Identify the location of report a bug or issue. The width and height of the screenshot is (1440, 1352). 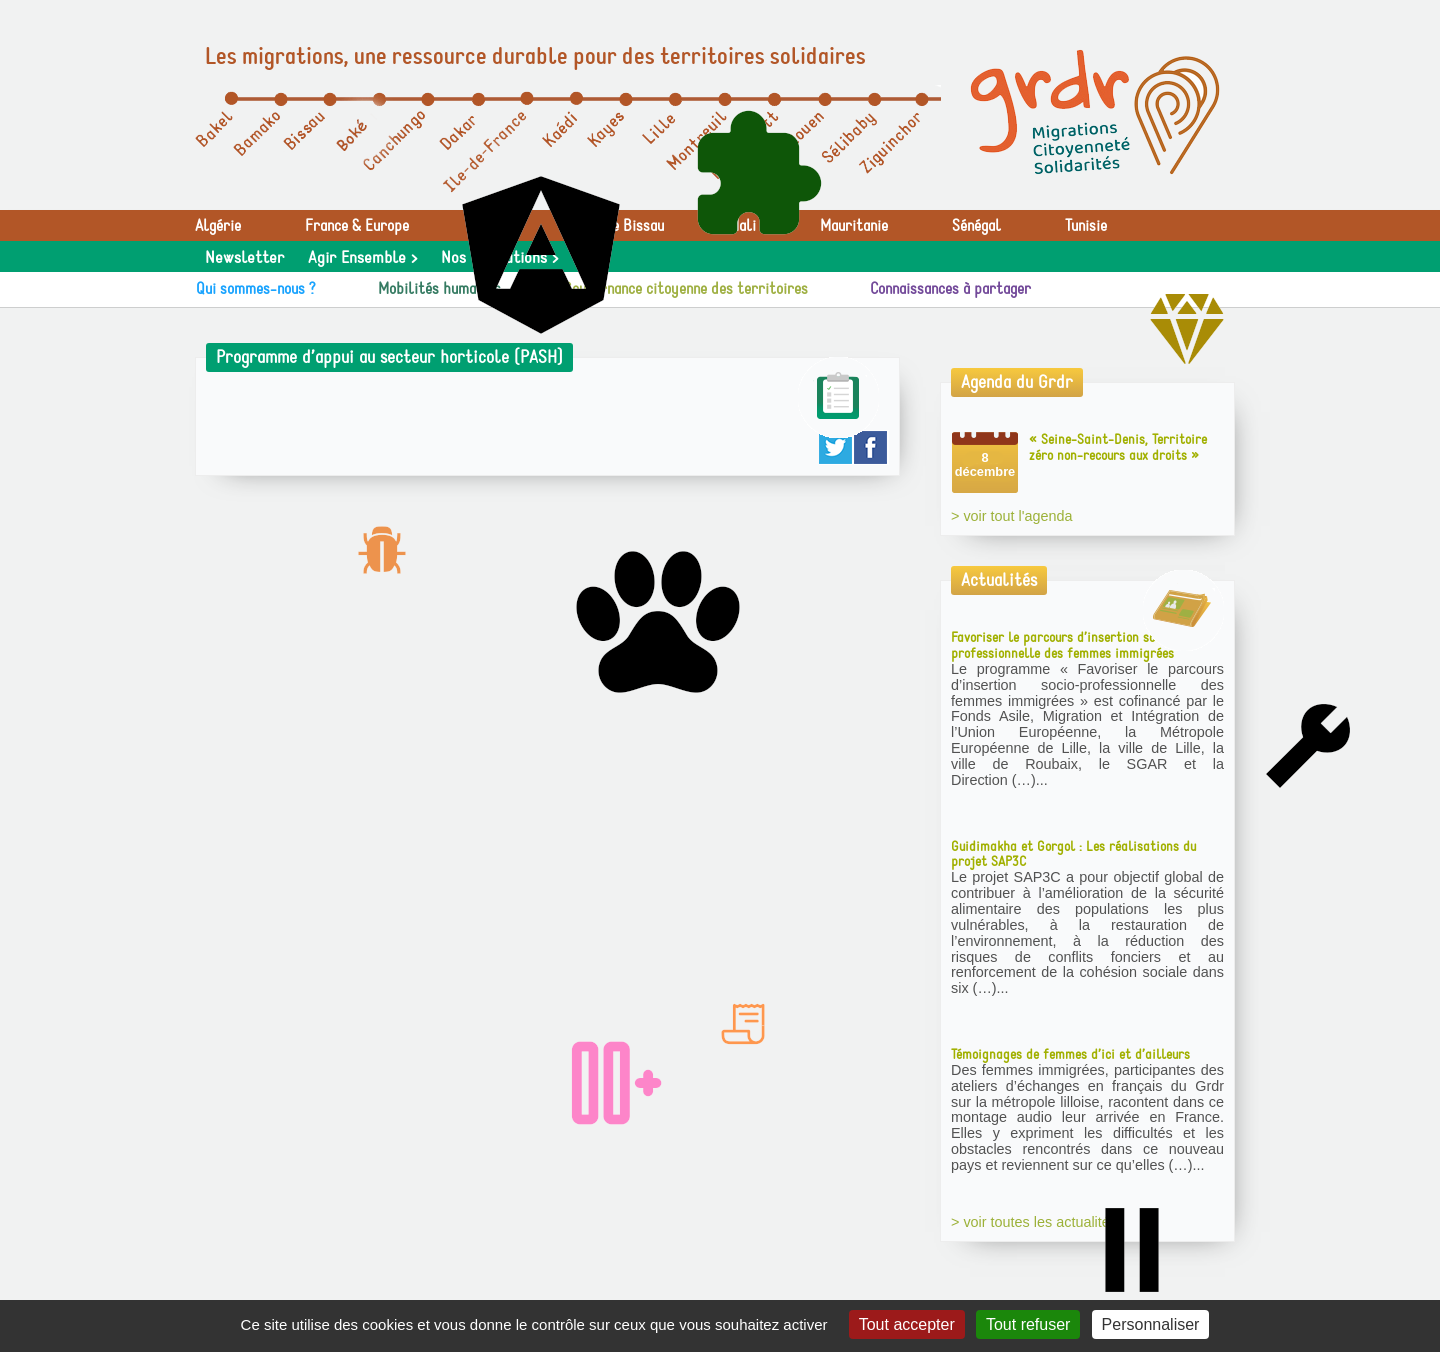
(382, 550).